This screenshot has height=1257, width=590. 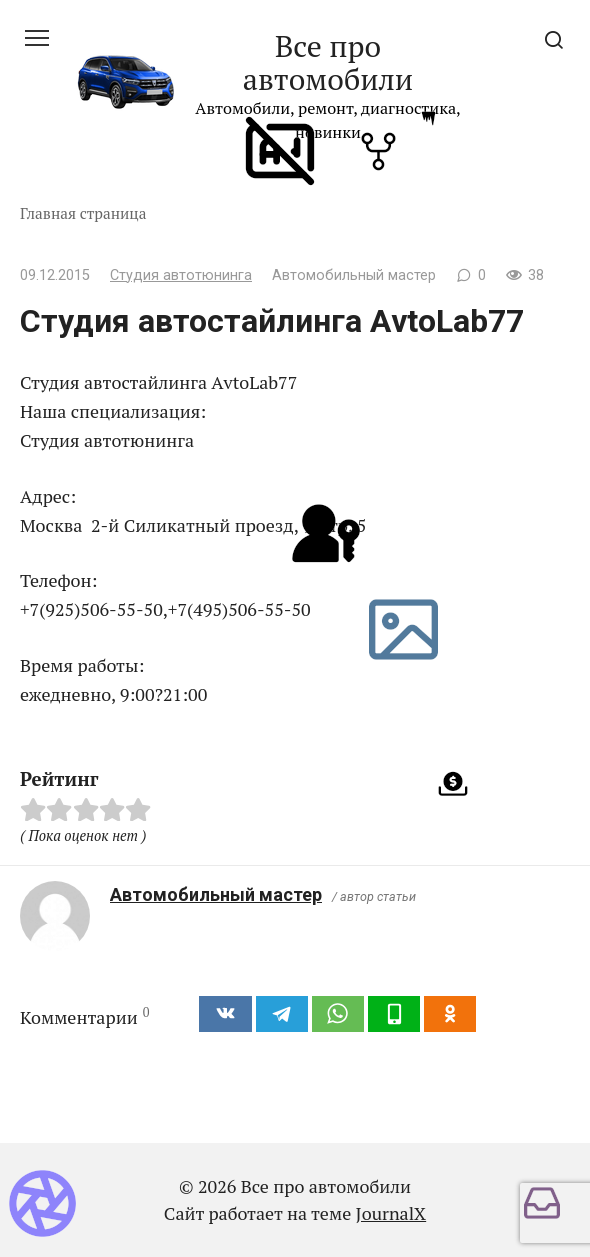 I want to click on disable advertisements, so click(x=280, y=151).